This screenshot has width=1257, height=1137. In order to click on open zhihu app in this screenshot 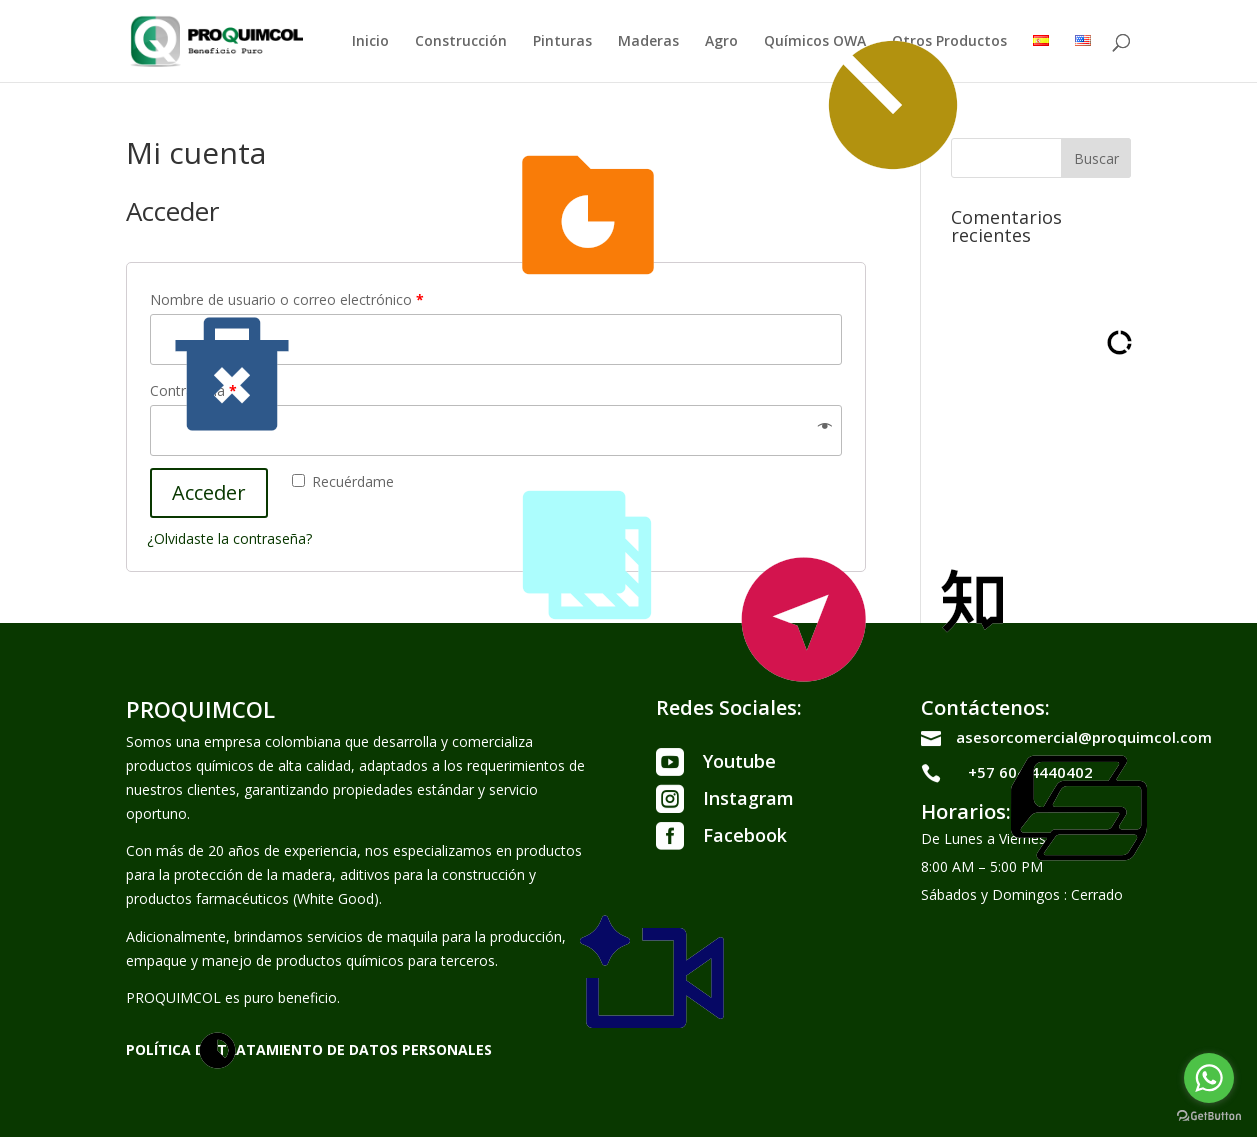, I will do `click(973, 600)`.